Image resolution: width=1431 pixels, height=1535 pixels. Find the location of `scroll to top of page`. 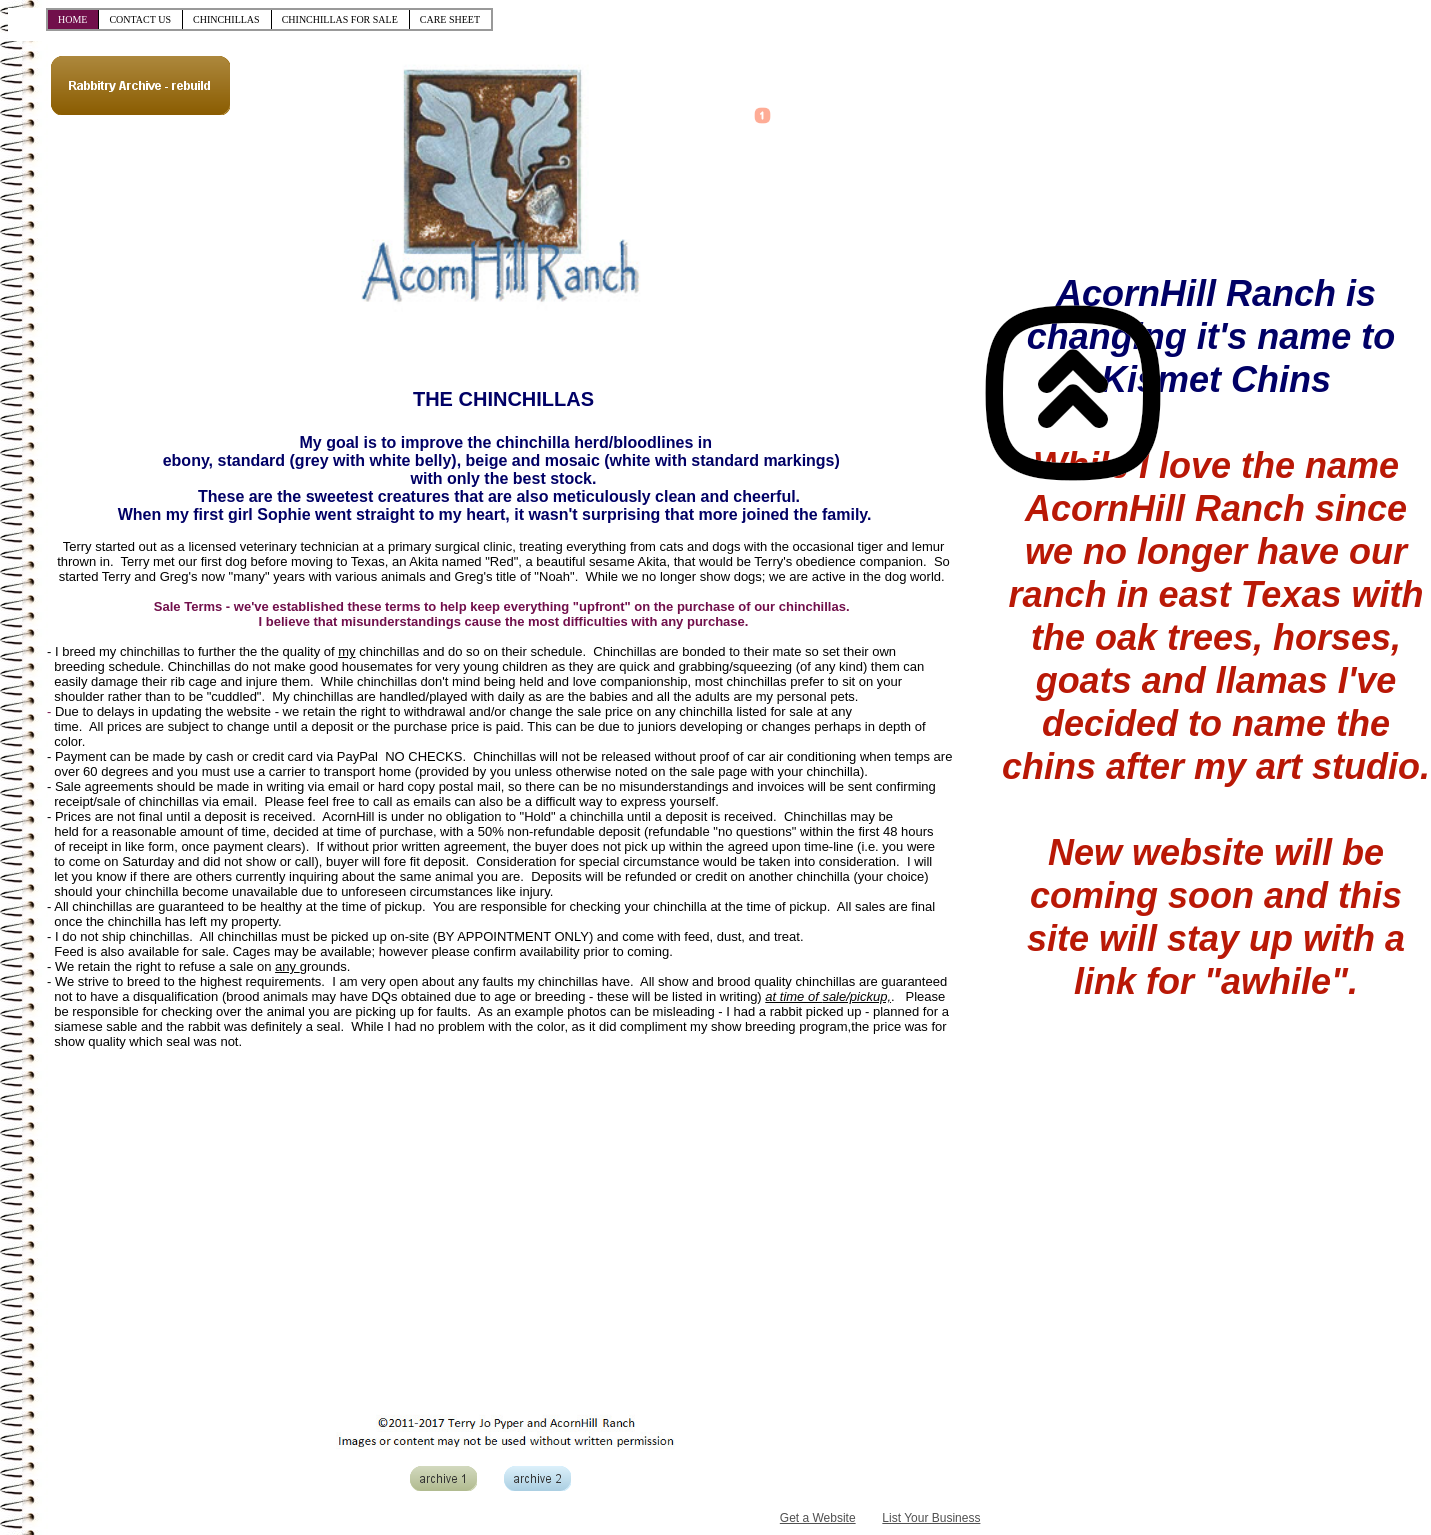

scroll to top of page is located at coordinates (1073, 393).